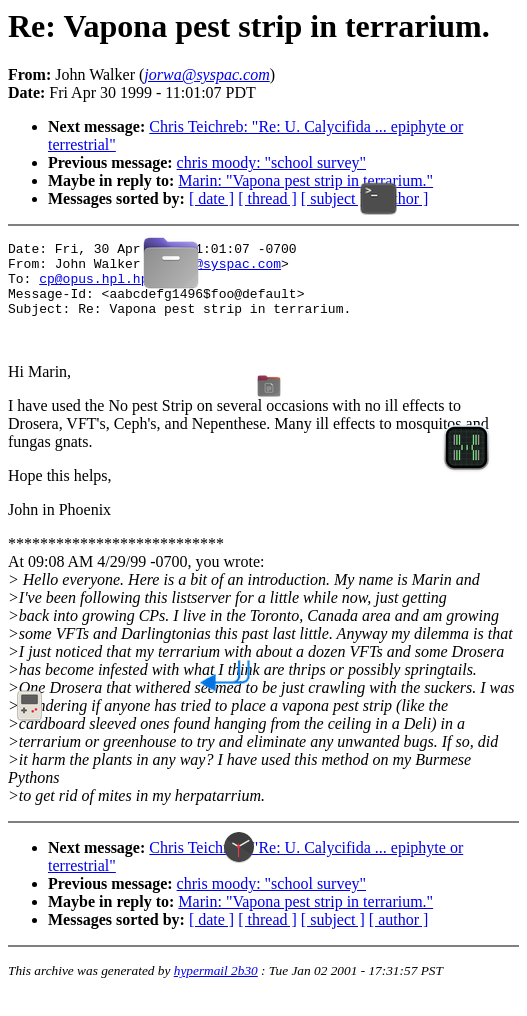 This screenshot has width=527, height=1016. What do you see at coordinates (171, 263) in the screenshot?
I see `open the nautilus file manager` at bounding box center [171, 263].